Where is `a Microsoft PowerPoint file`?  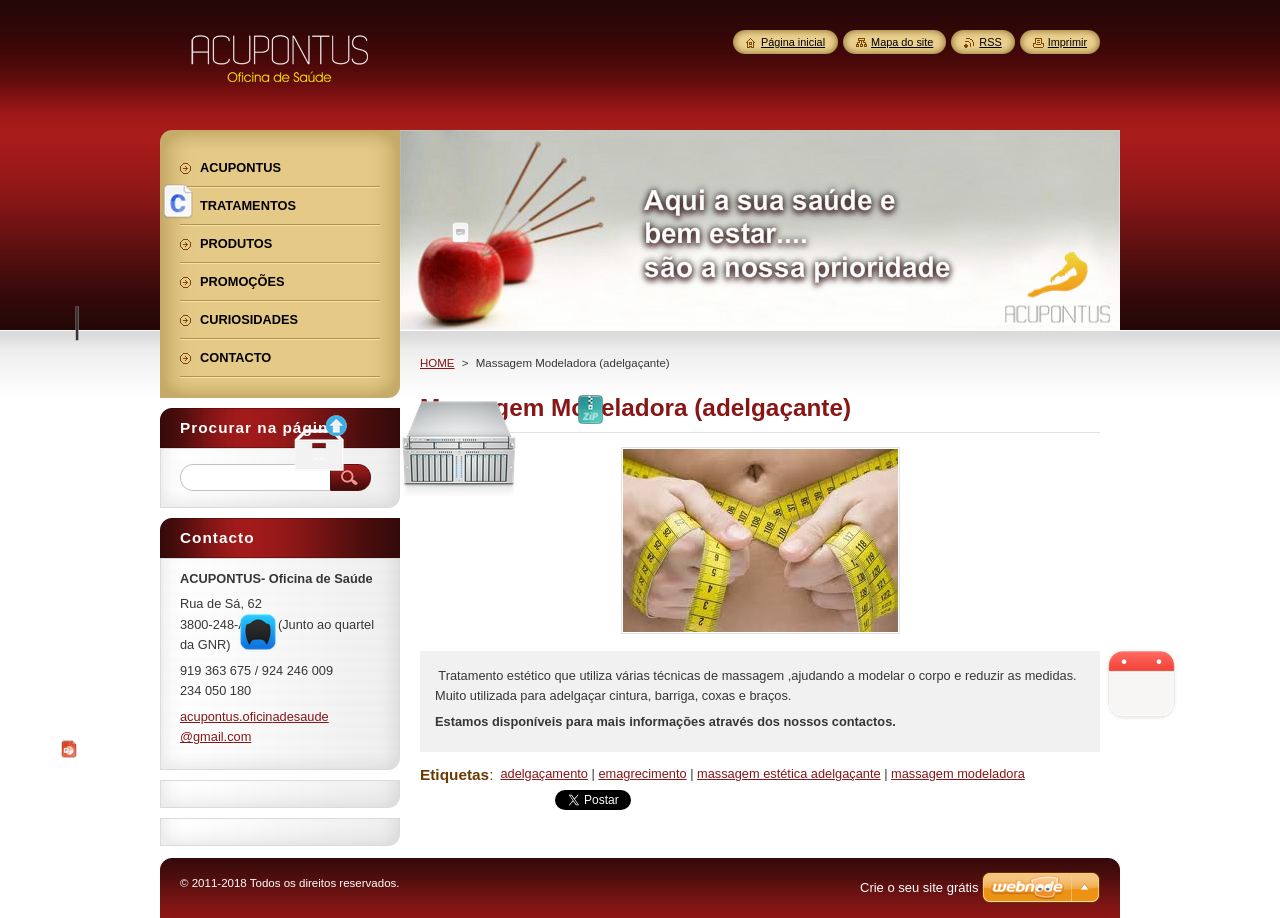 a Microsoft PowerPoint file is located at coordinates (69, 749).